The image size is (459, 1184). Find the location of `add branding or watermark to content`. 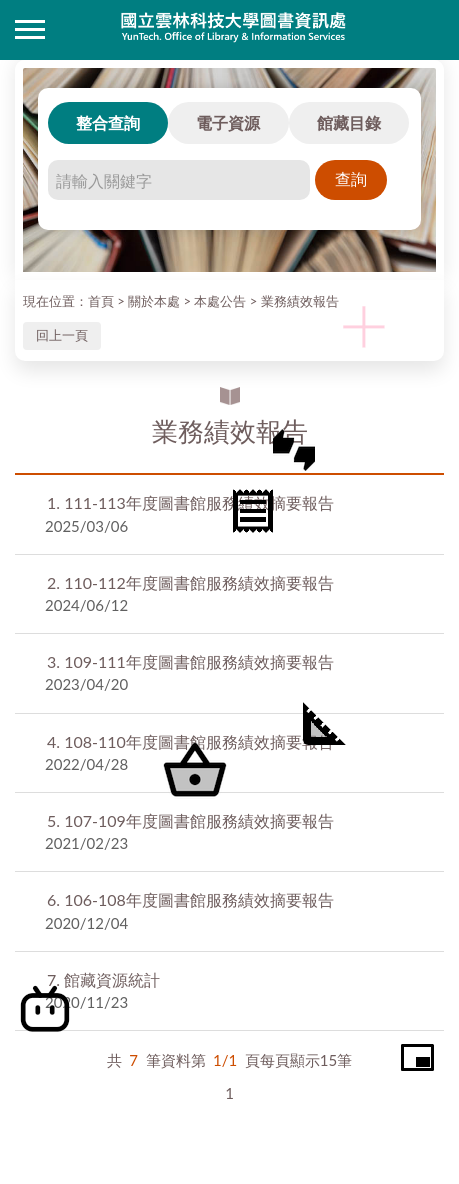

add branding or watermark to content is located at coordinates (417, 1057).